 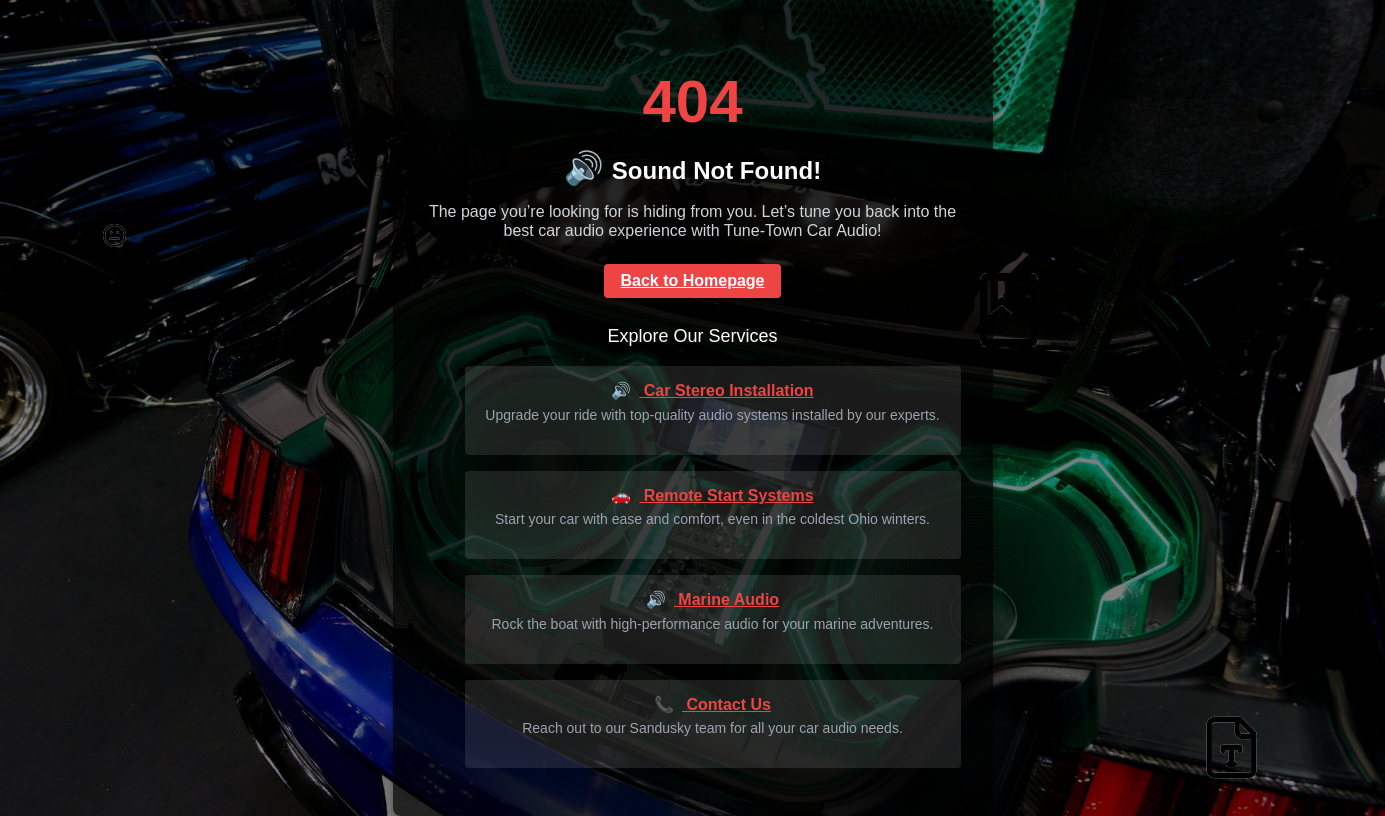 I want to click on view text or document file type, so click(x=1231, y=747).